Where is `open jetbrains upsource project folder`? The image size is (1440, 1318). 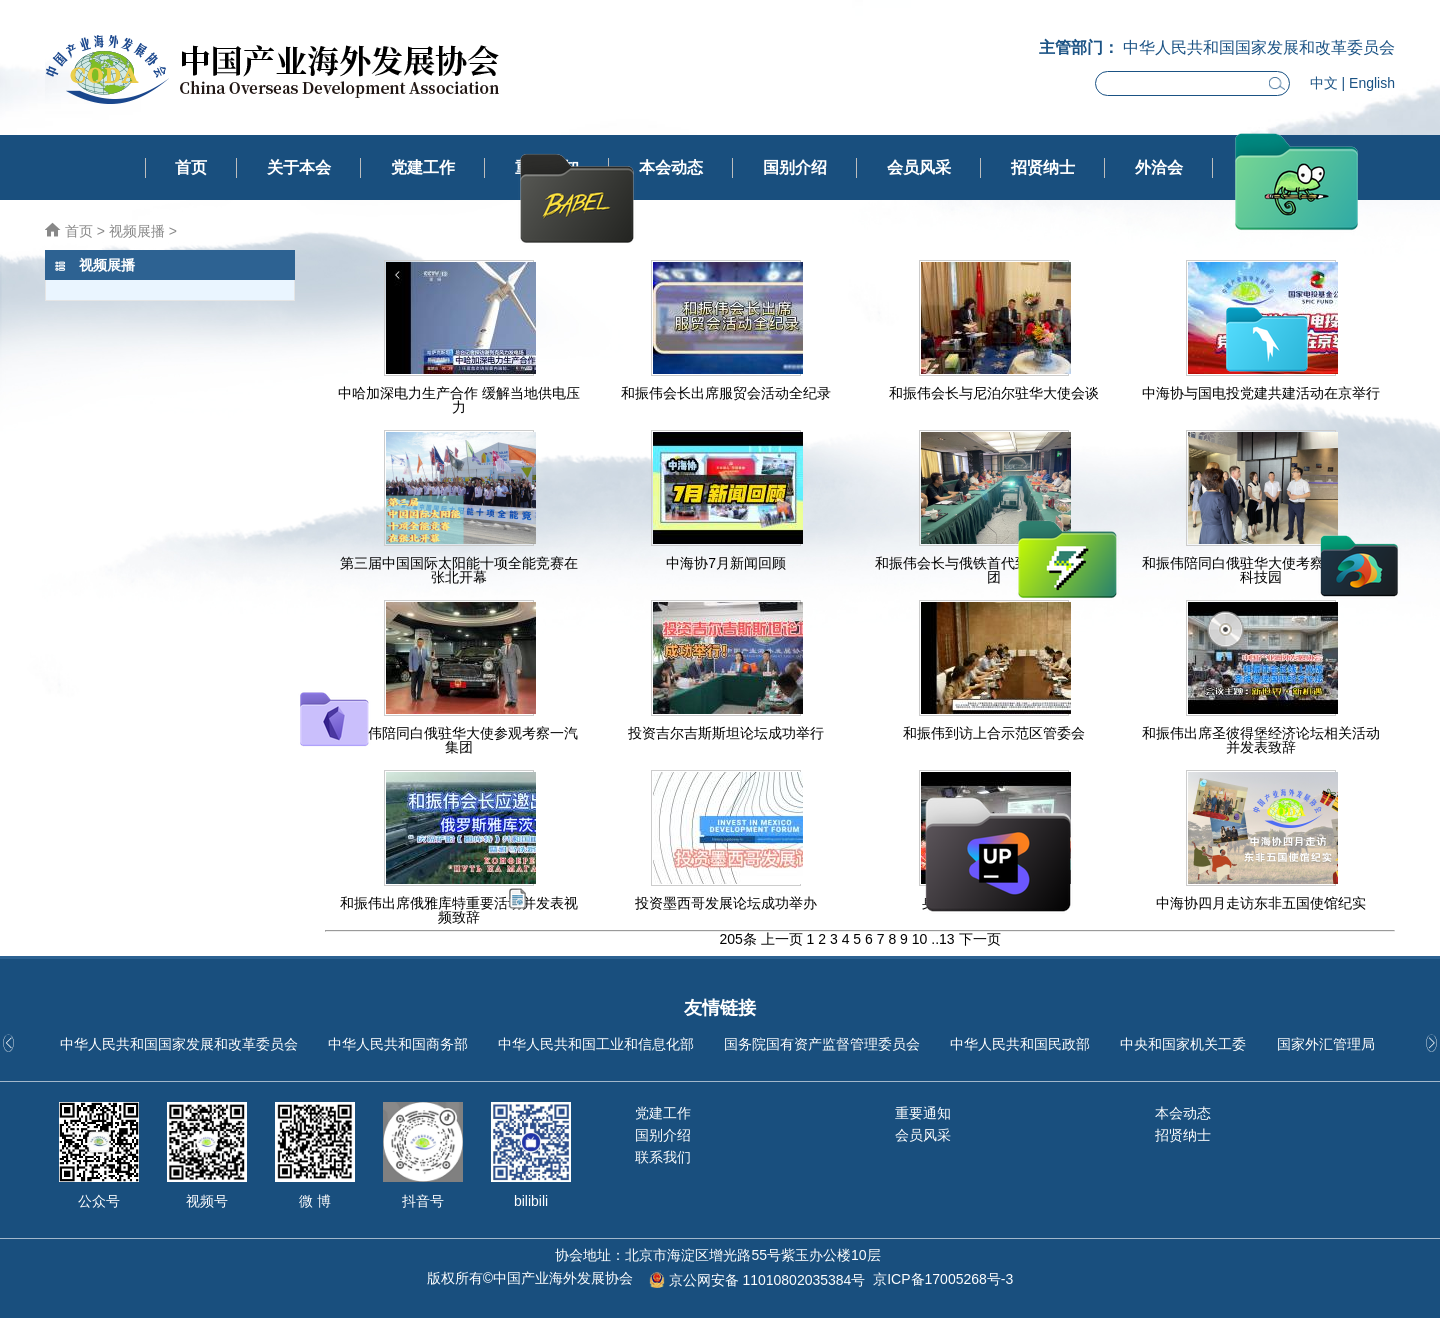 open jetbrains upsource project folder is located at coordinates (997, 858).